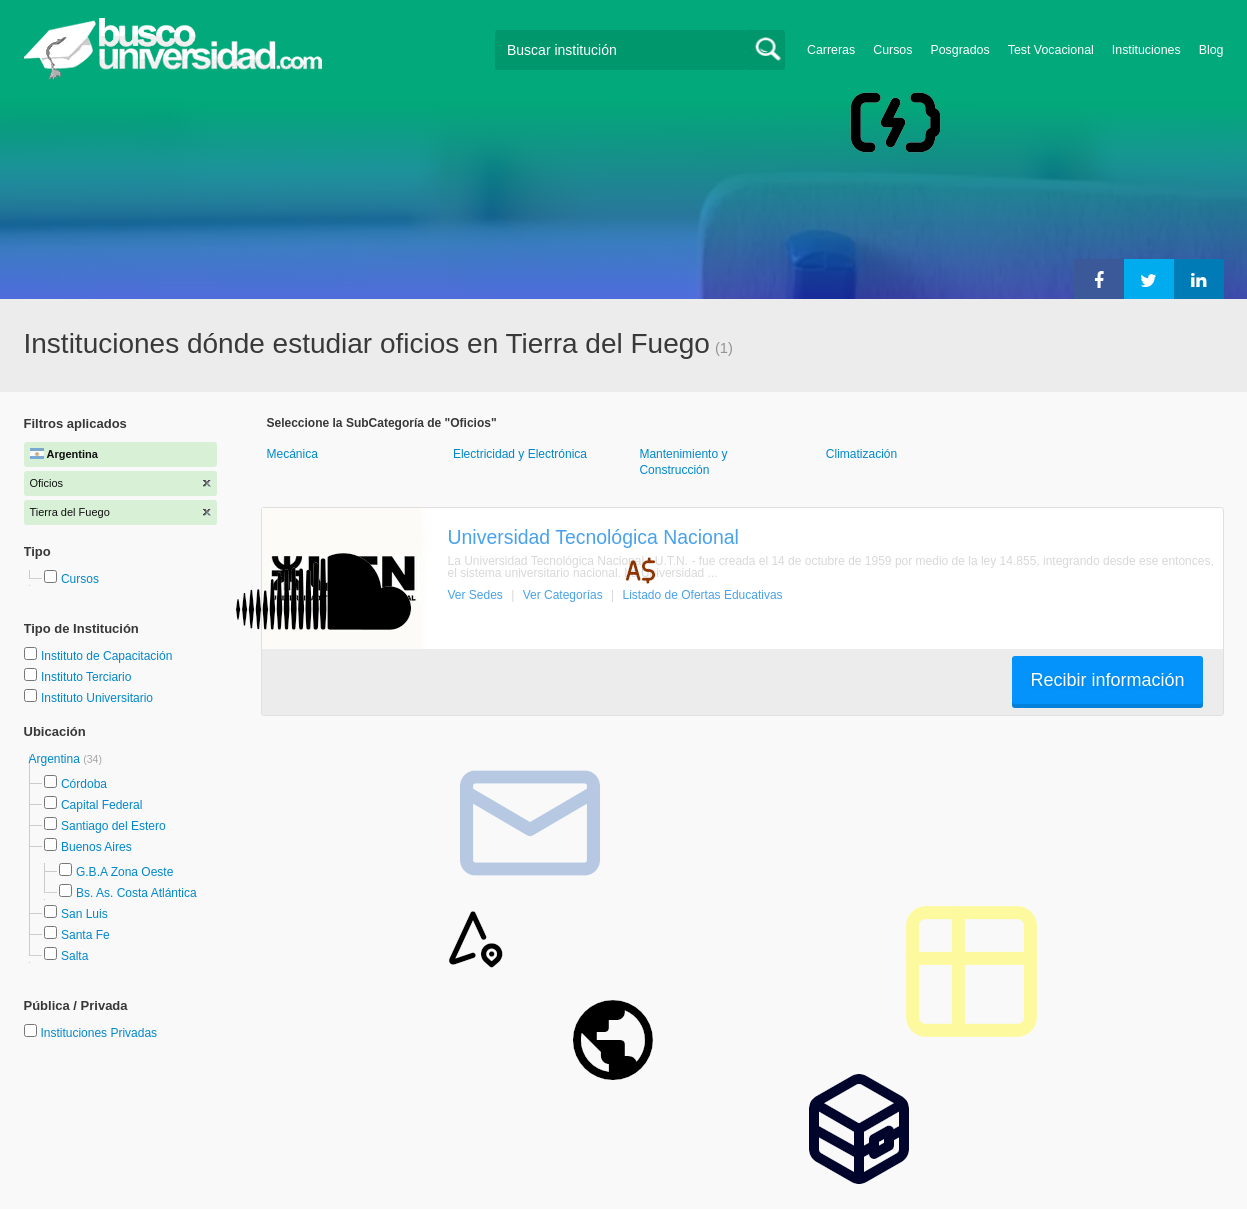 The height and width of the screenshot is (1209, 1247). I want to click on view data in table format, so click(971, 971).